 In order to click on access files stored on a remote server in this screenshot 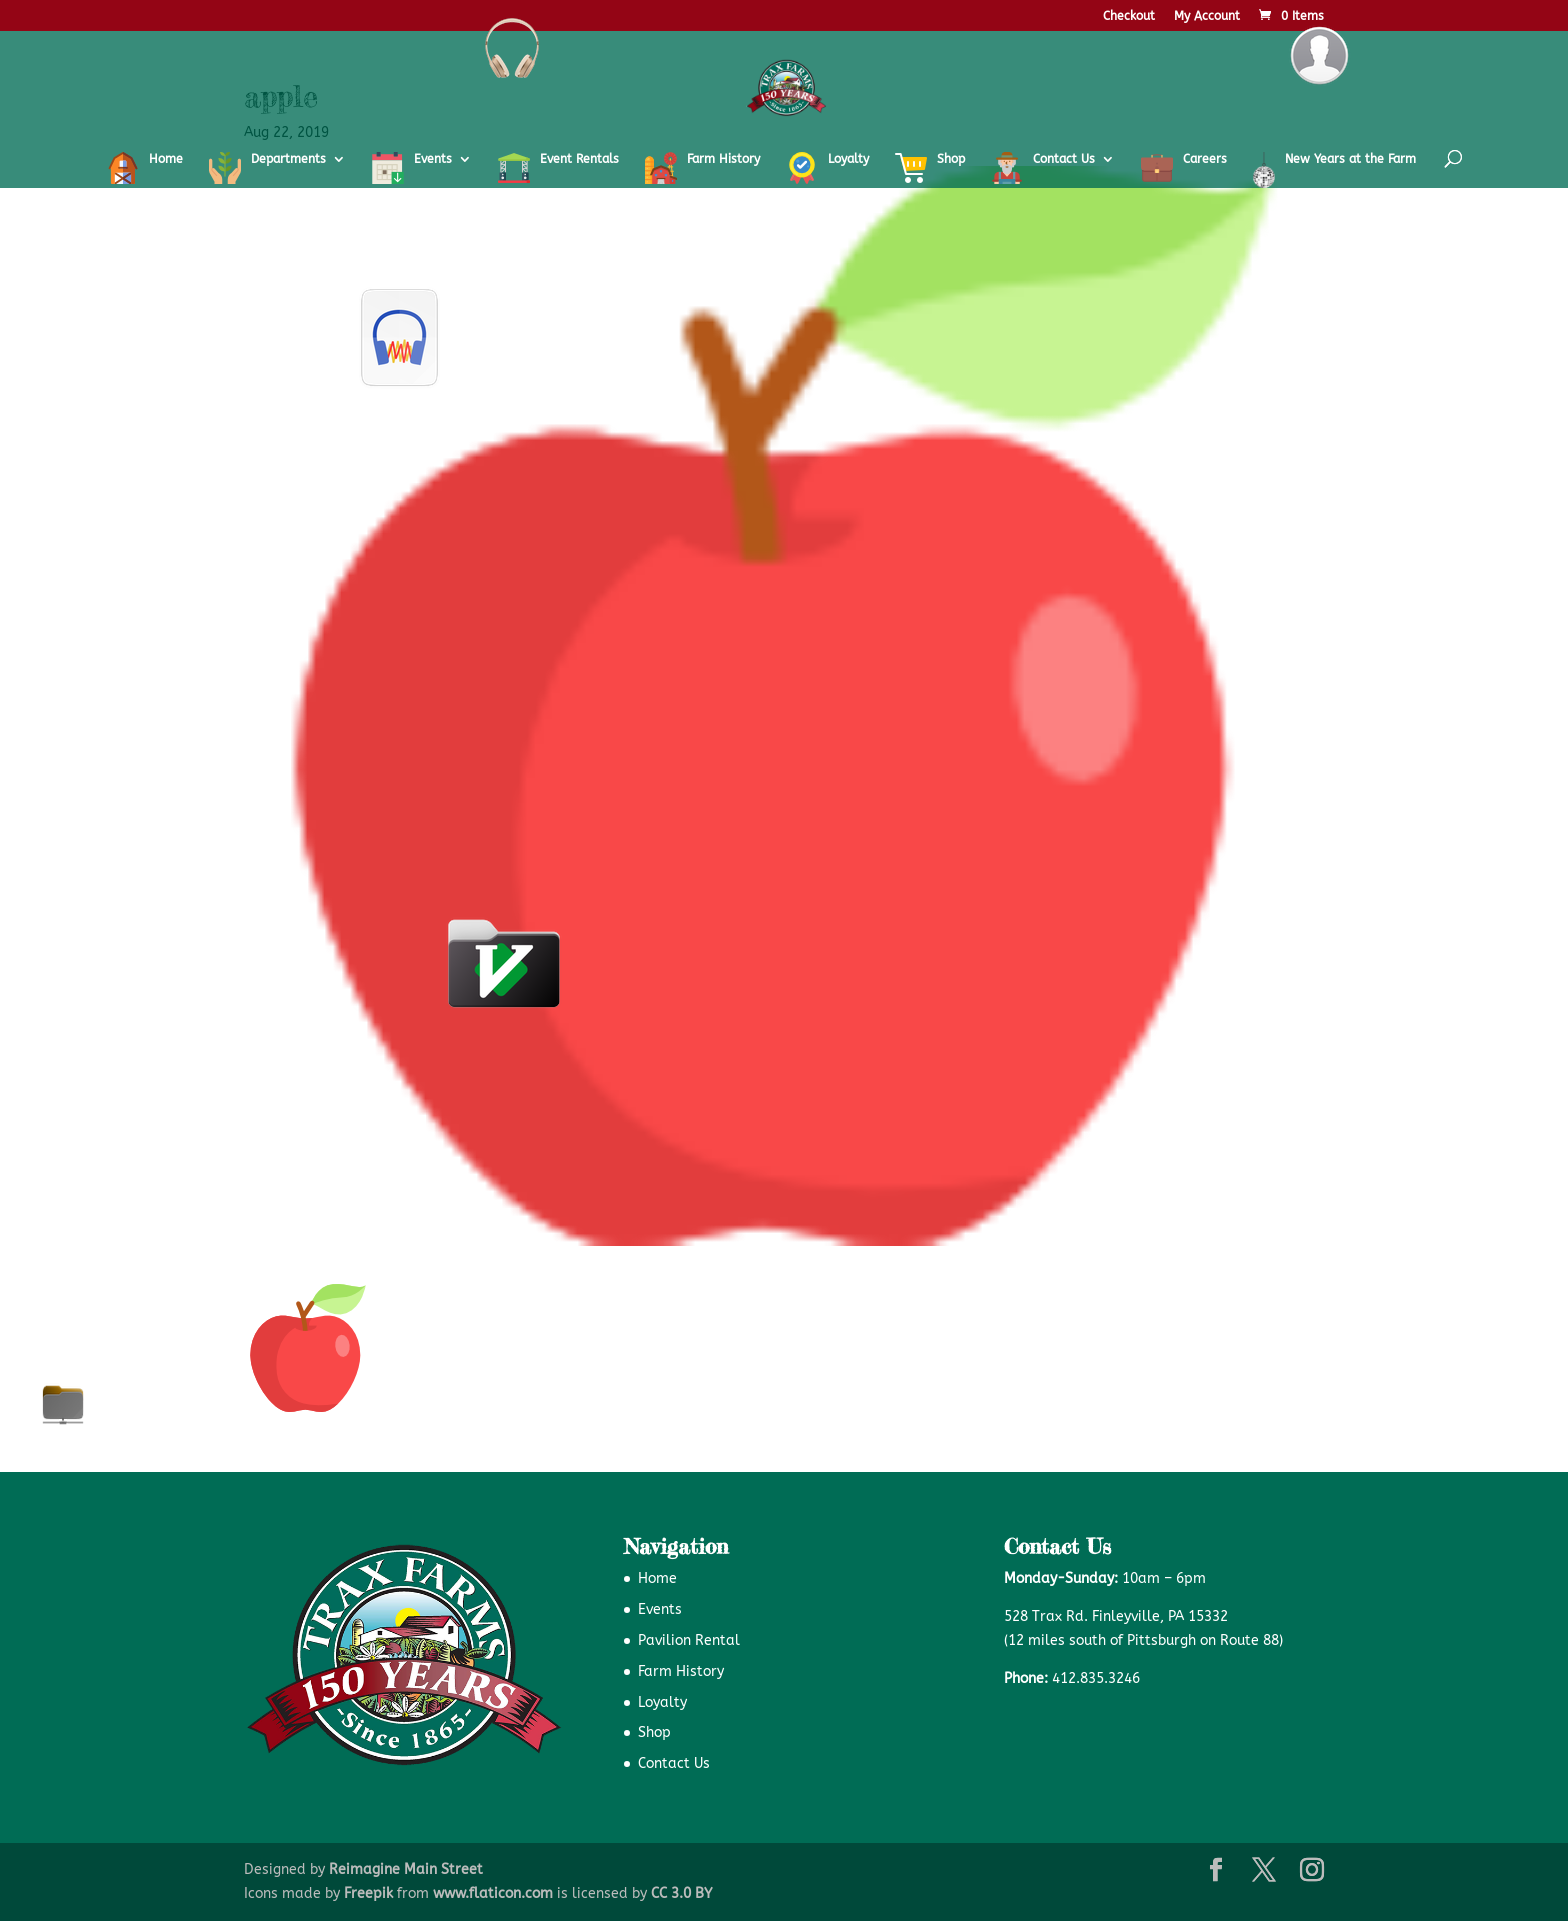, I will do `click(63, 1404)`.